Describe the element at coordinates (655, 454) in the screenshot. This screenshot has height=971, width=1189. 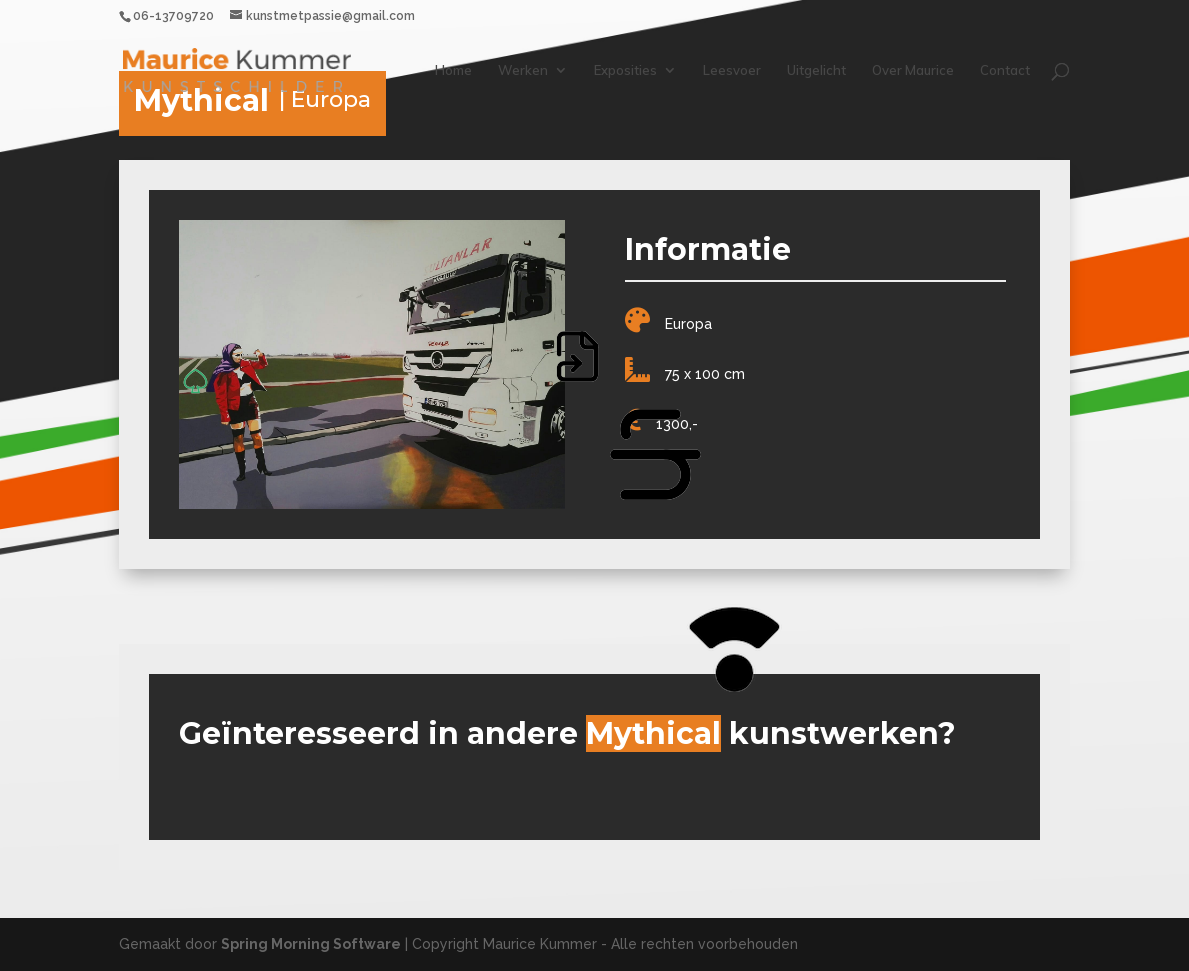
I see `apply strikethrough formatting to selected text` at that location.